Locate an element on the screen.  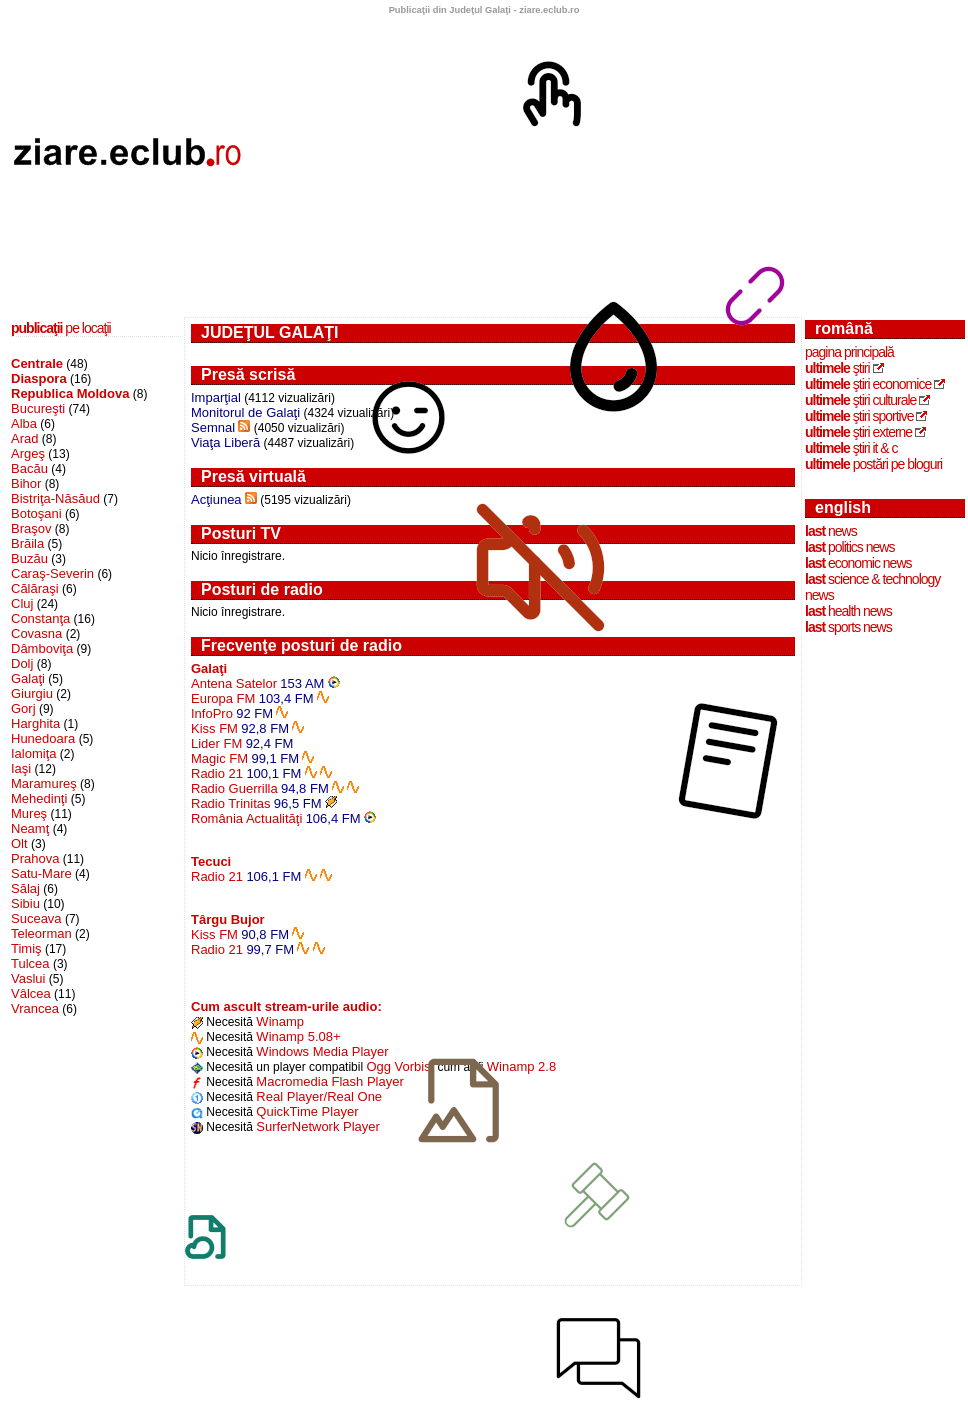
unlink or disconnect a connected item is located at coordinates (755, 296).